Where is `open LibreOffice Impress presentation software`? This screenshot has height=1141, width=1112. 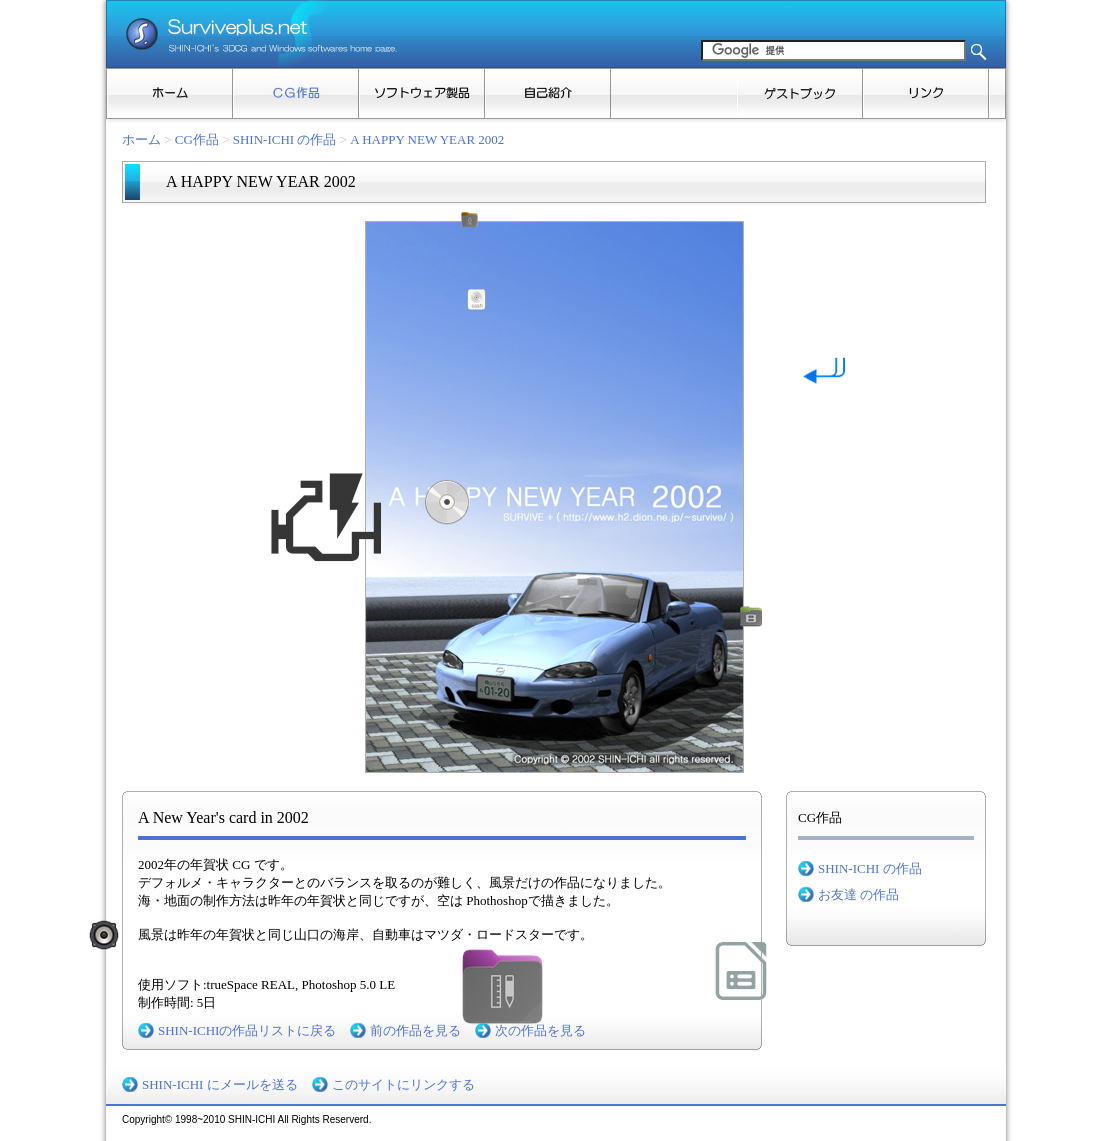
open LibreOffice Impress presentation software is located at coordinates (741, 971).